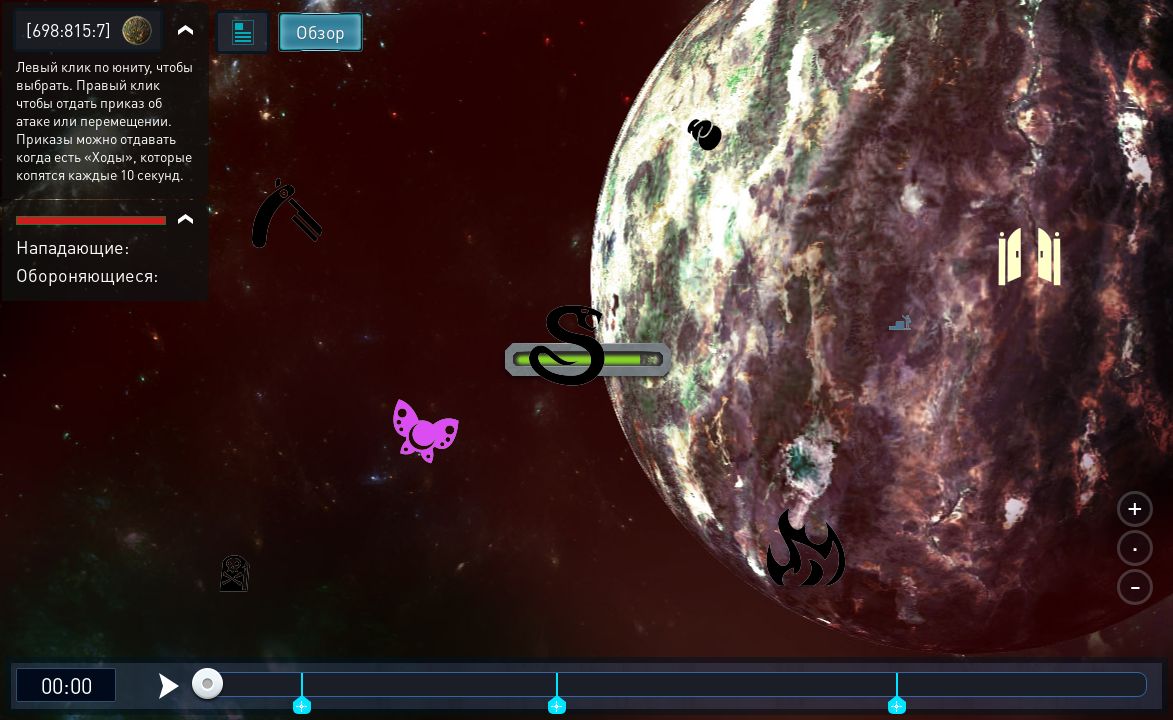 The height and width of the screenshot is (720, 1173). What do you see at coordinates (1029, 254) in the screenshot?
I see `enter a new area or level` at bounding box center [1029, 254].